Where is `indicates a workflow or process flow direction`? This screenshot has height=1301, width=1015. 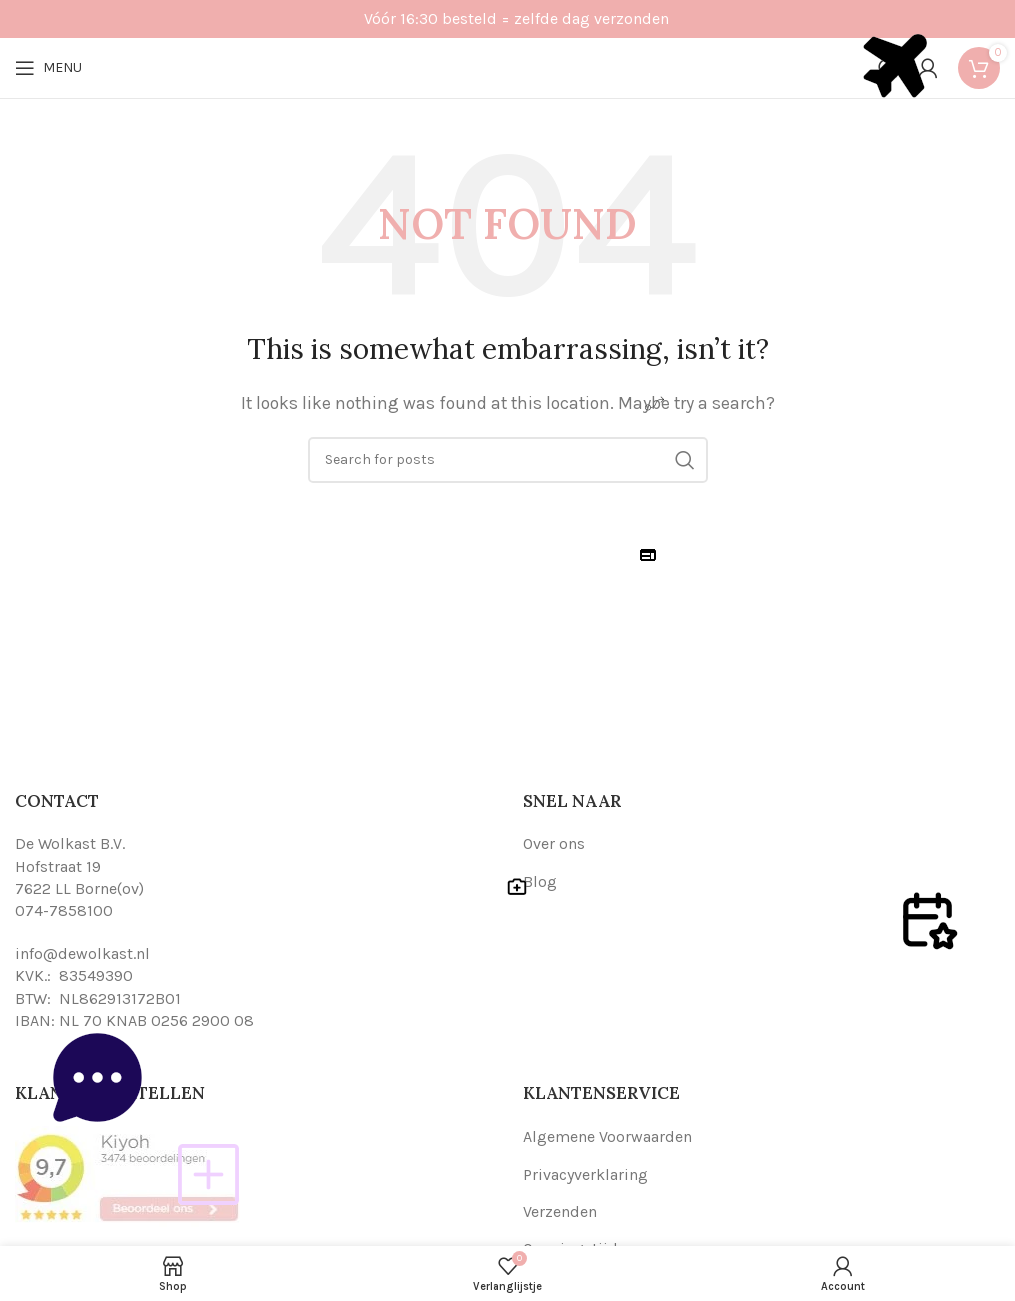
indicates a workflow or process flow direction is located at coordinates (654, 403).